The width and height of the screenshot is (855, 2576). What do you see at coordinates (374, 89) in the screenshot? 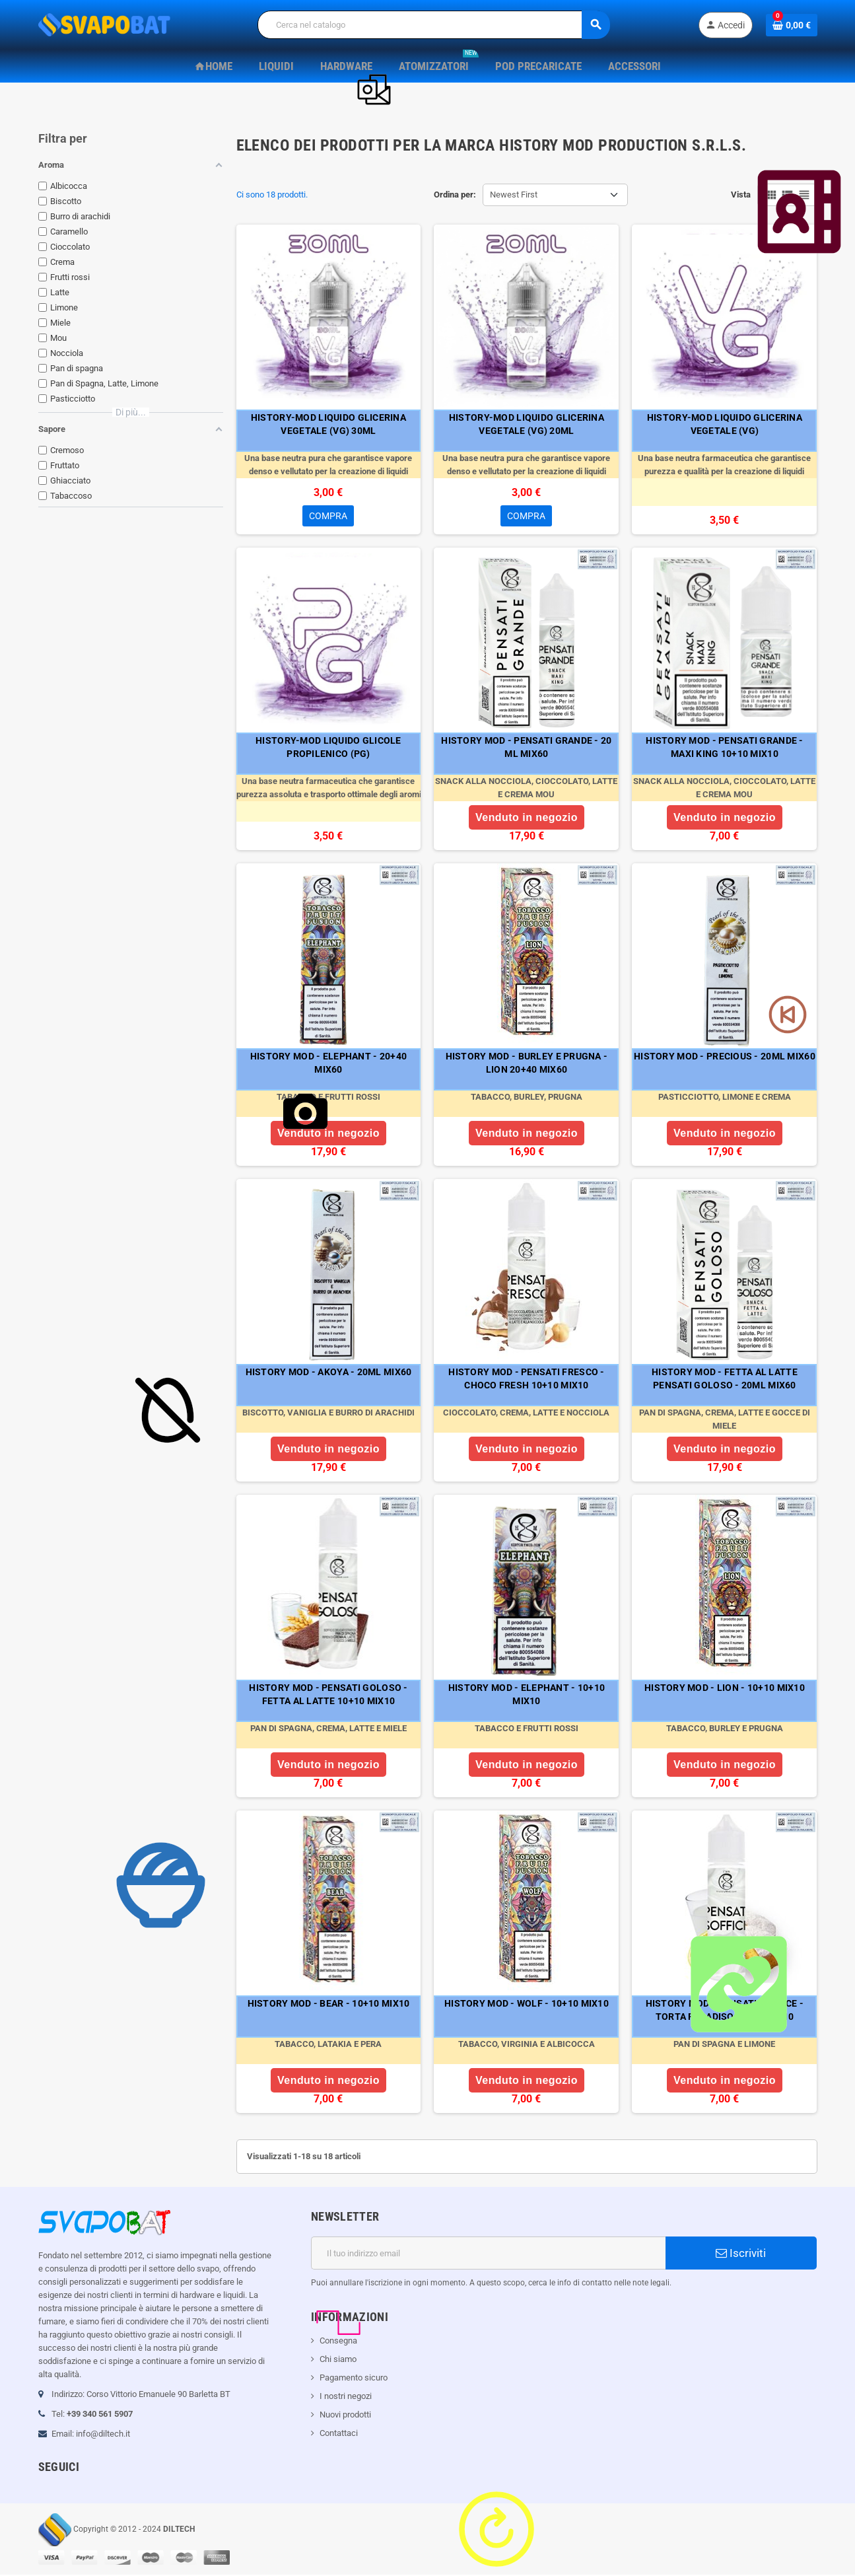
I see `open Microsoft Outlook email` at bounding box center [374, 89].